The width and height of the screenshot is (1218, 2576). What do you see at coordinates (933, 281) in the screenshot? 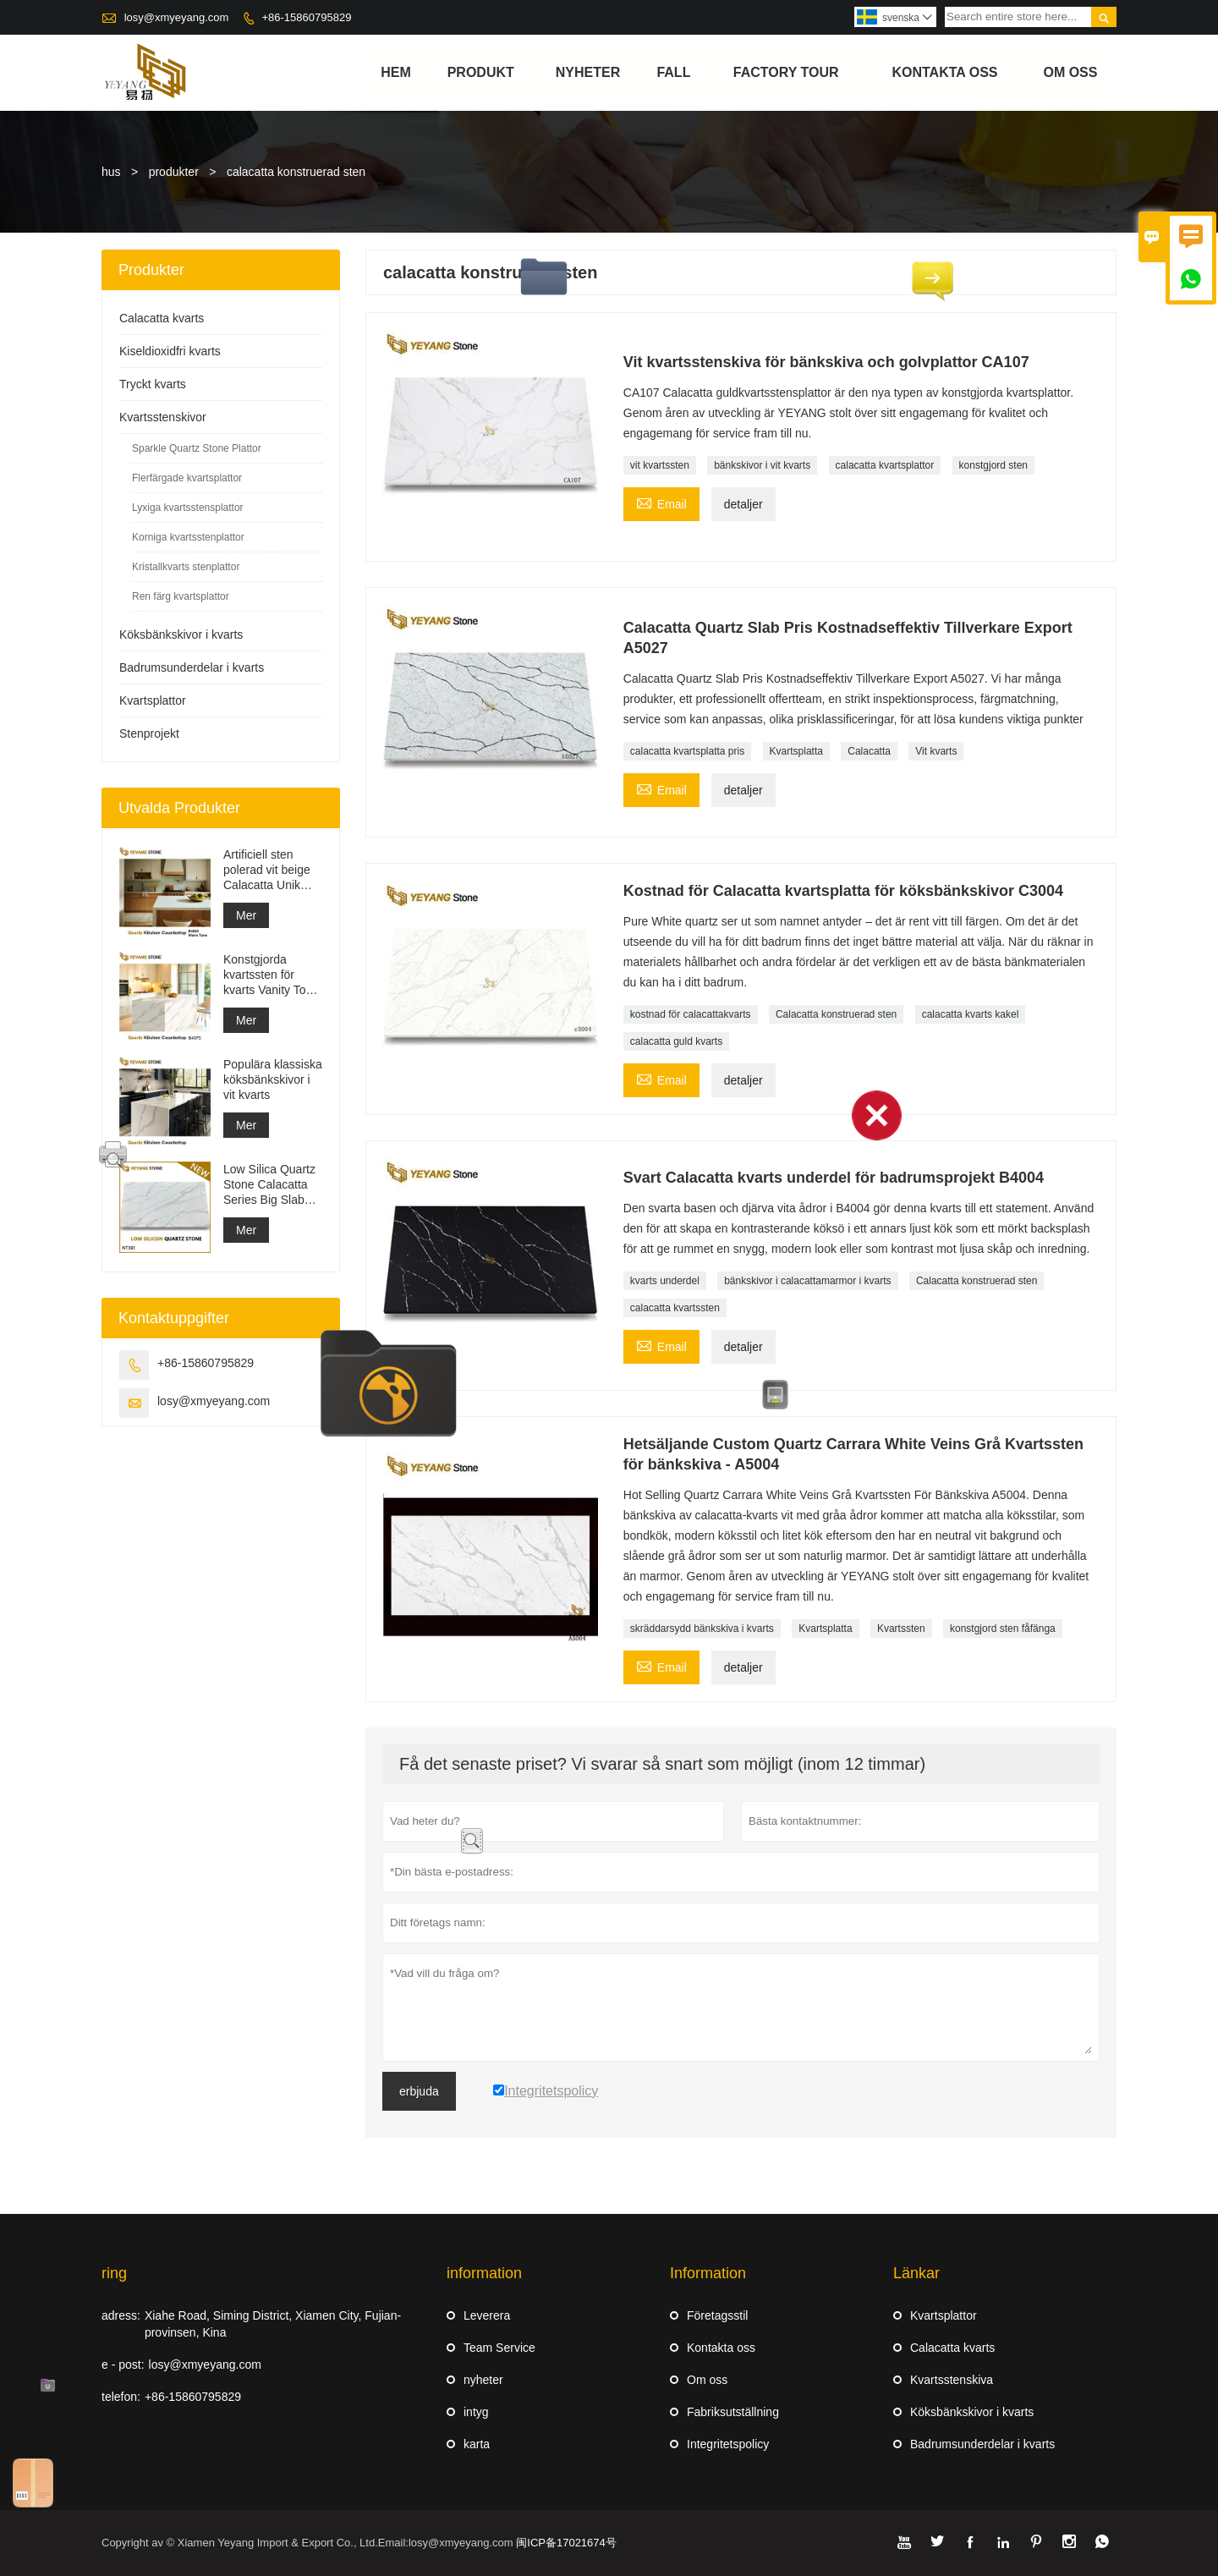
I see `user status: away or stepped out` at bounding box center [933, 281].